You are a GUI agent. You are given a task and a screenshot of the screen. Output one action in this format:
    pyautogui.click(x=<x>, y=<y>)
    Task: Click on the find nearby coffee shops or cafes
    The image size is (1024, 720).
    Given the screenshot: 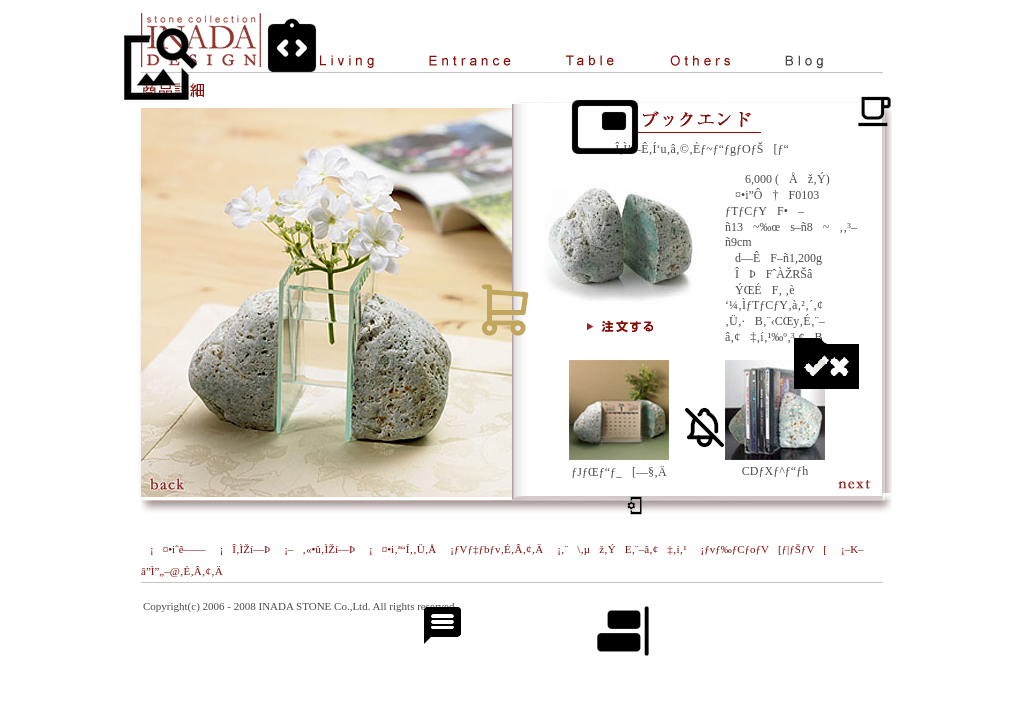 What is the action you would take?
    pyautogui.click(x=874, y=111)
    